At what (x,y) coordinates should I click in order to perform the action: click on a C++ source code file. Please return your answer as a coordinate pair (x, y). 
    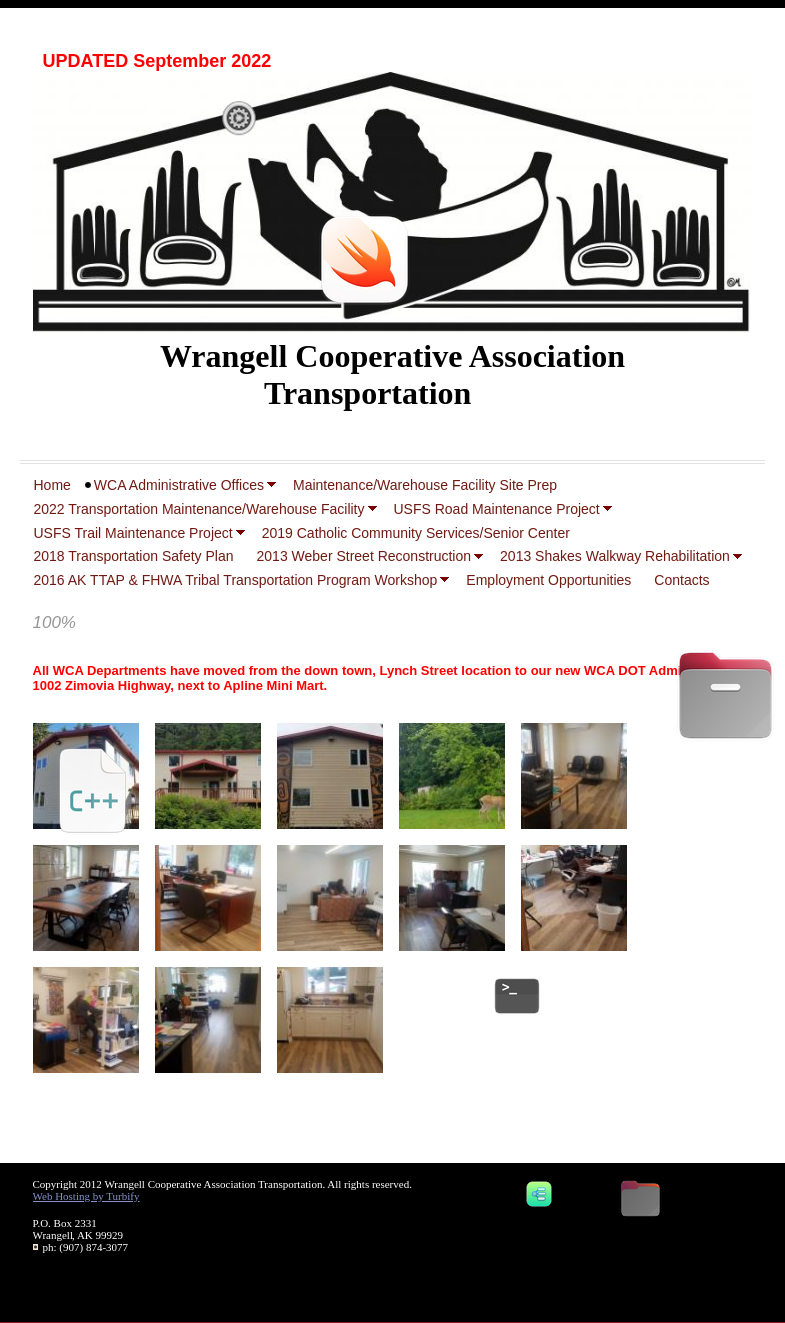
    Looking at the image, I should click on (92, 790).